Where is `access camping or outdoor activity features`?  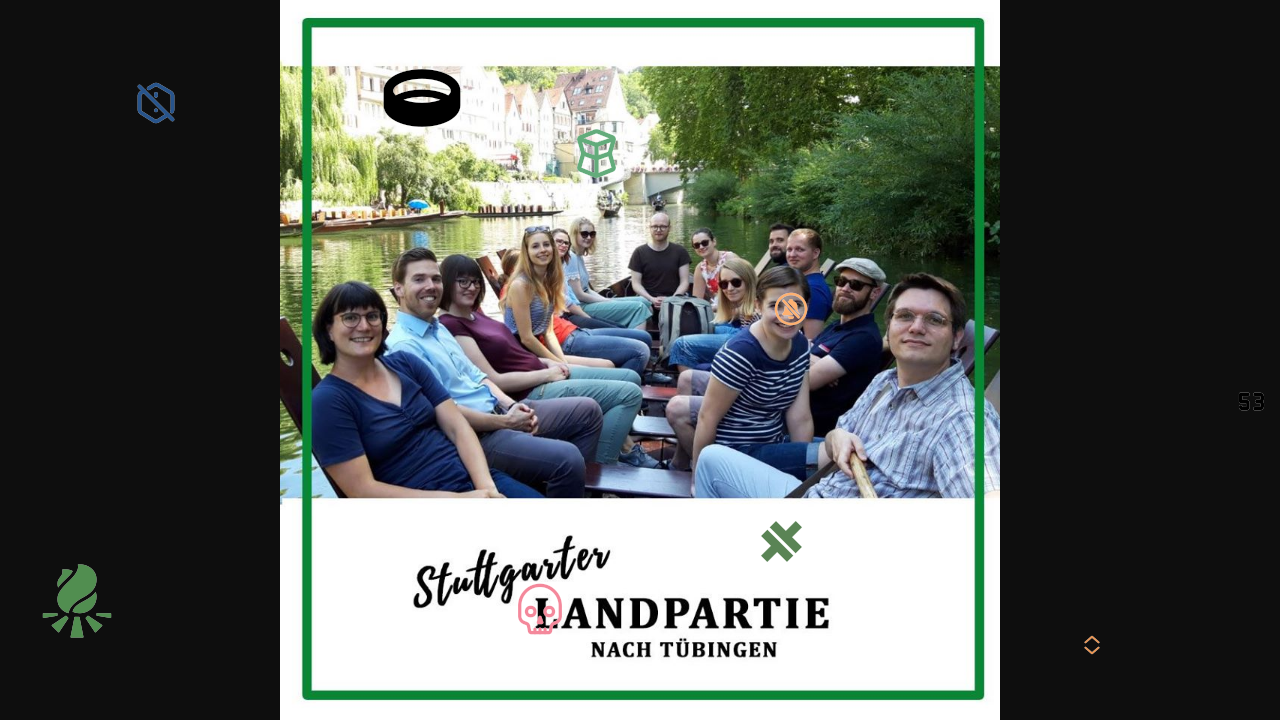
access camping or outdoor activity features is located at coordinates (77, 601).